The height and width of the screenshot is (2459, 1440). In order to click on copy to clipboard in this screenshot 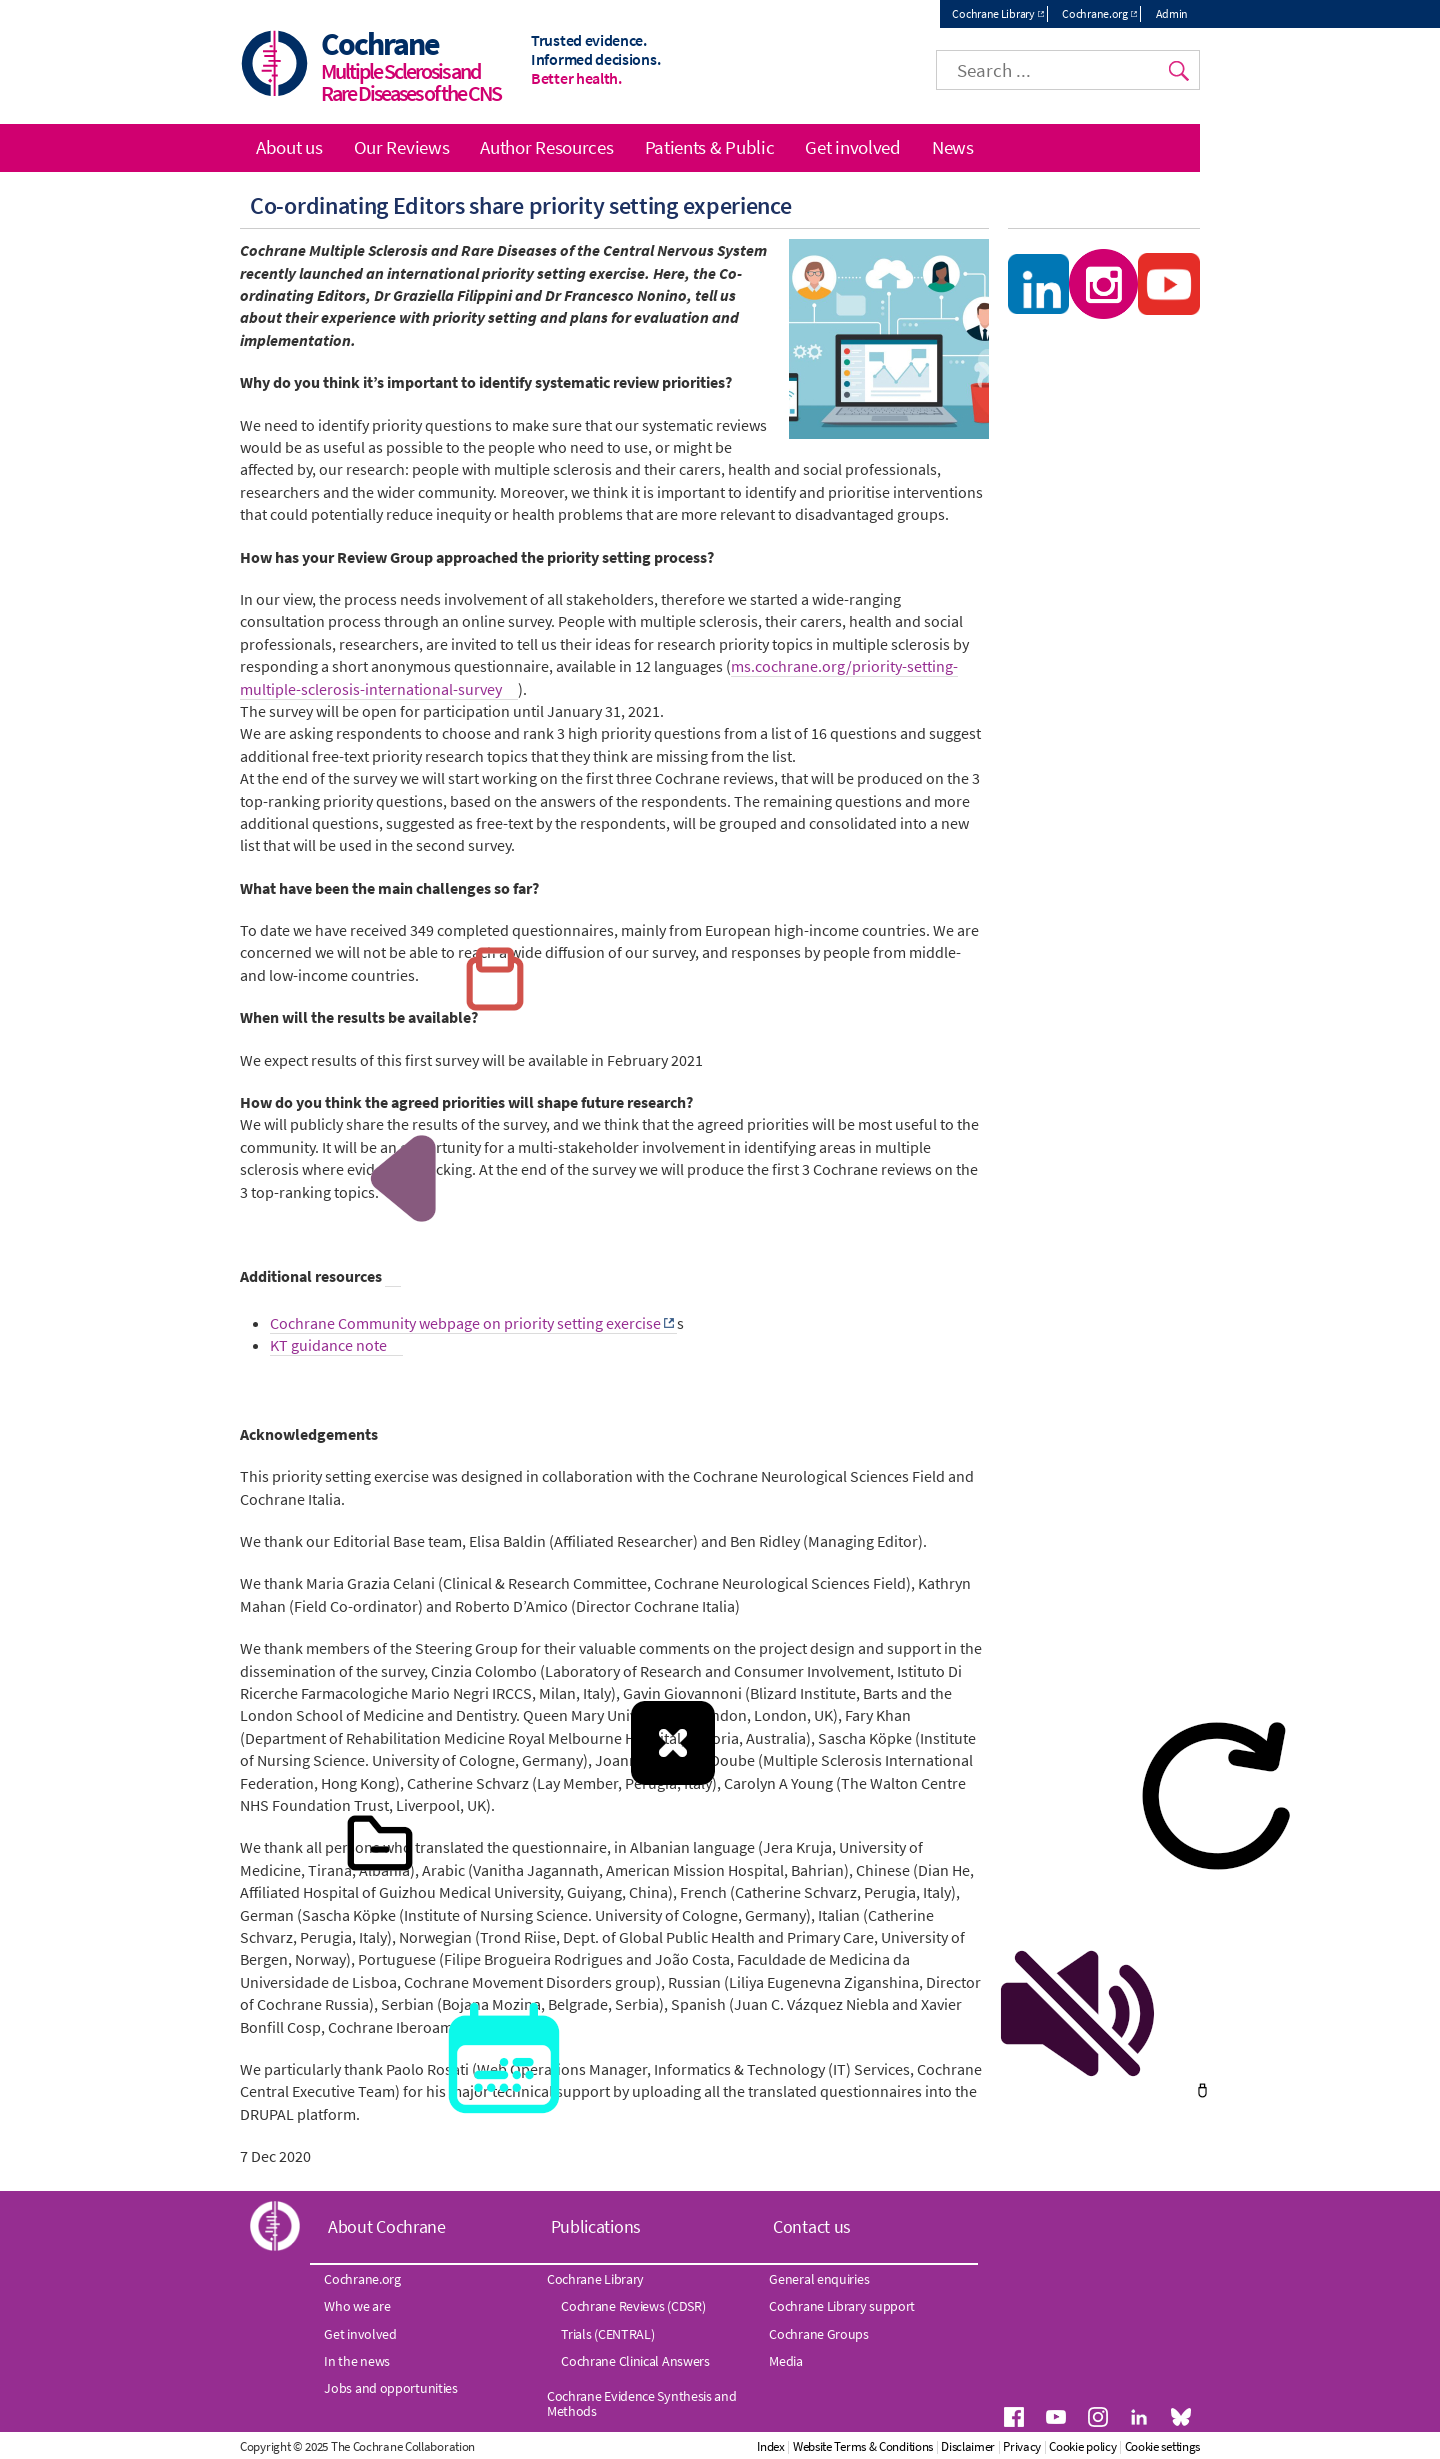, I will do `click(495, 979)`.